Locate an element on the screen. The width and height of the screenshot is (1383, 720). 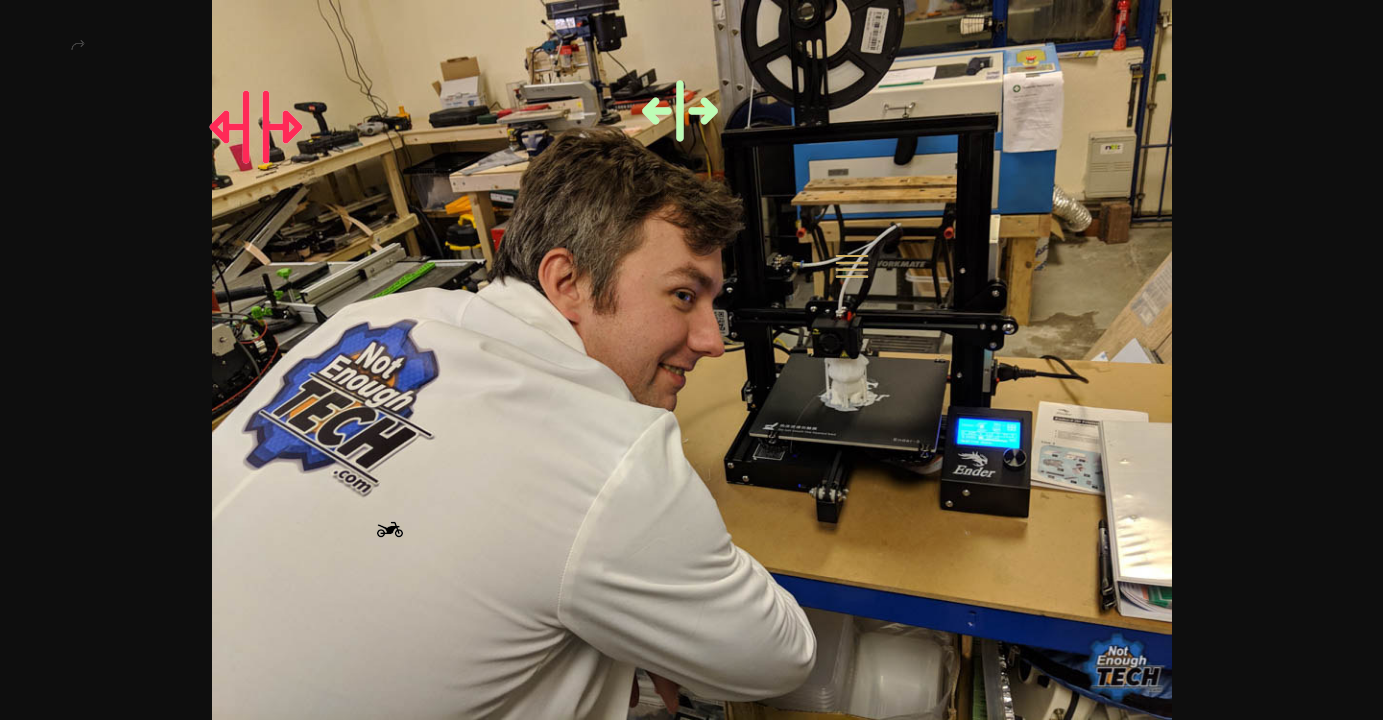
share or forward content is located at coordinates (78, 45).